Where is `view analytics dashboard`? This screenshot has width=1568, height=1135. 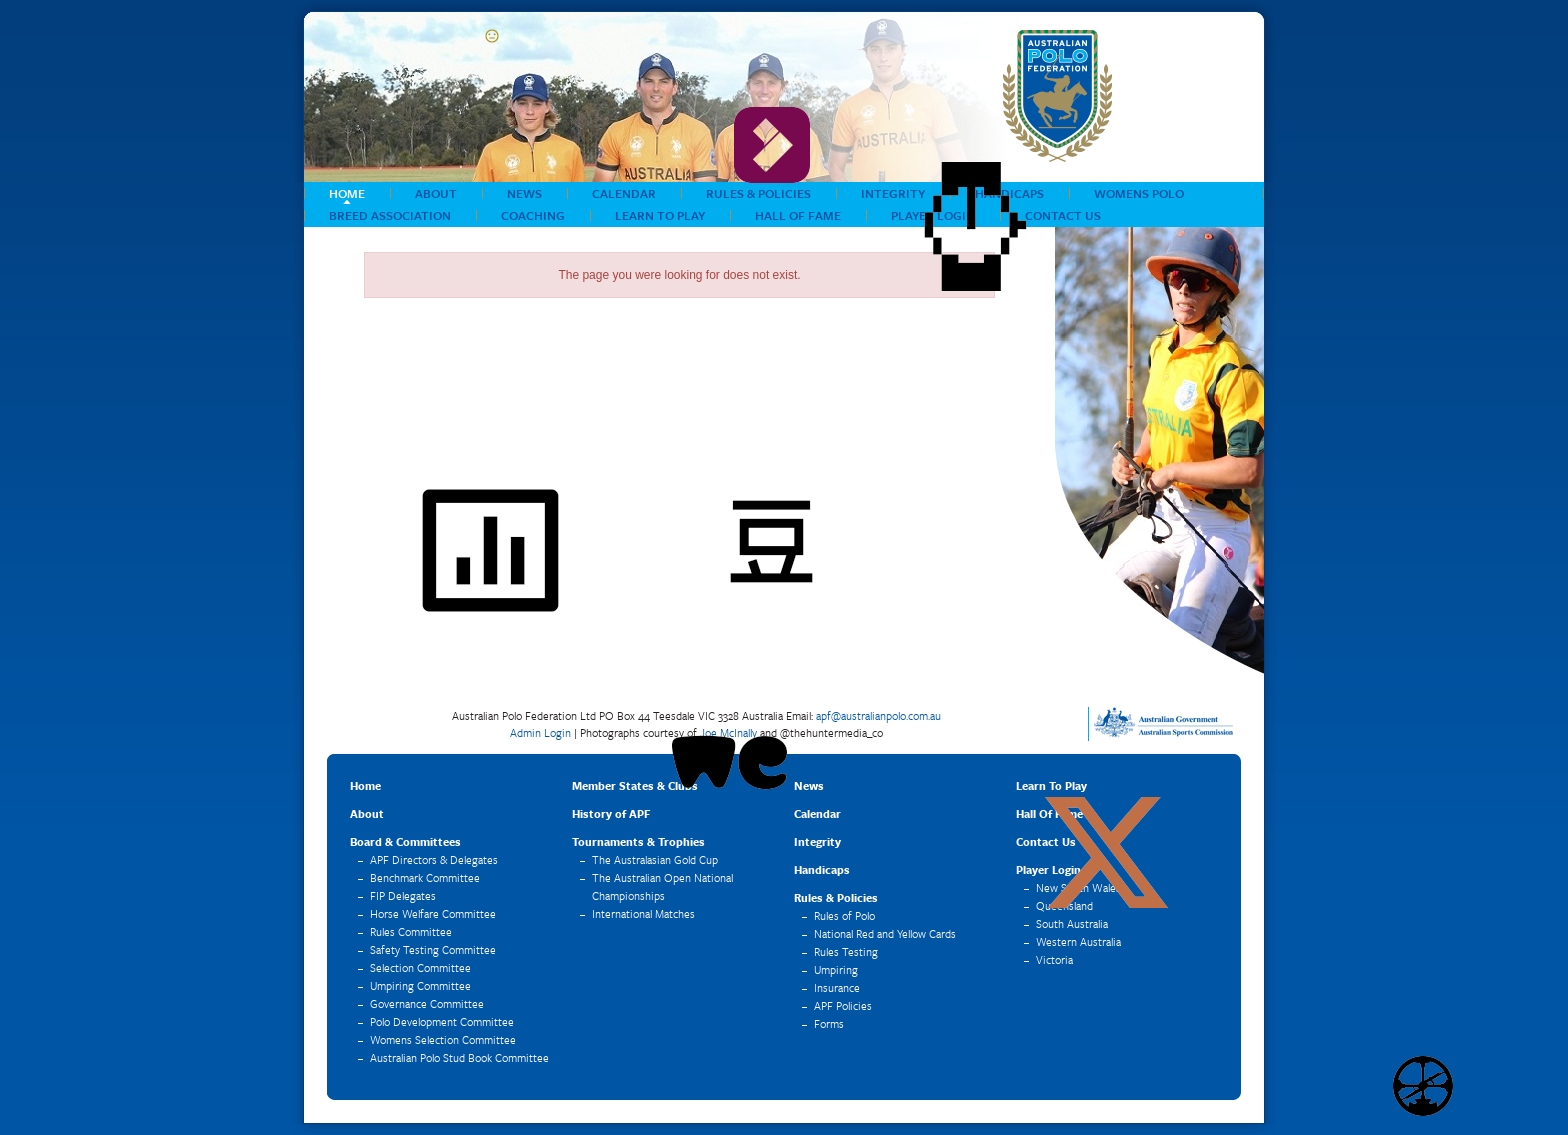 view analytics dashboard is located at coordinates (490, 550).